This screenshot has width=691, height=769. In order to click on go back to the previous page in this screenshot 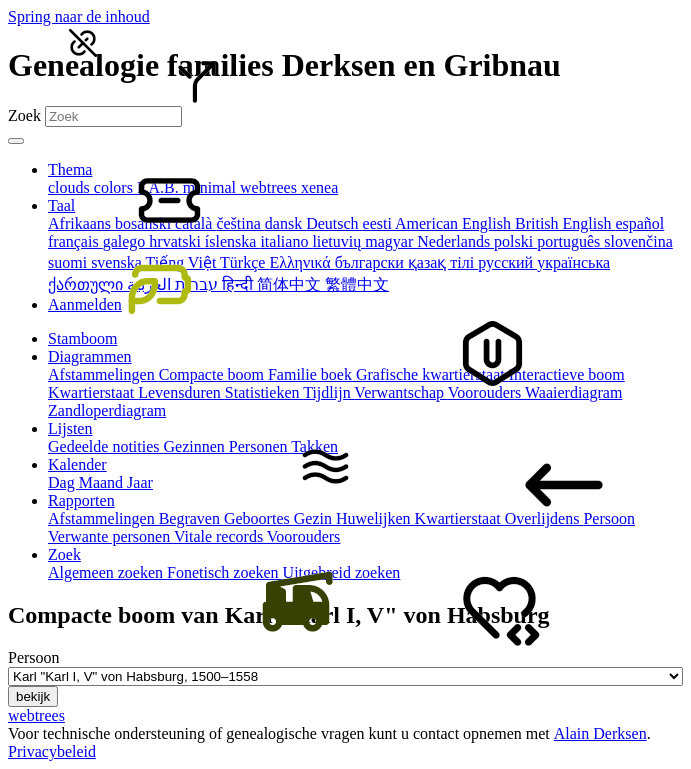, I will do `click(564, 485)`.